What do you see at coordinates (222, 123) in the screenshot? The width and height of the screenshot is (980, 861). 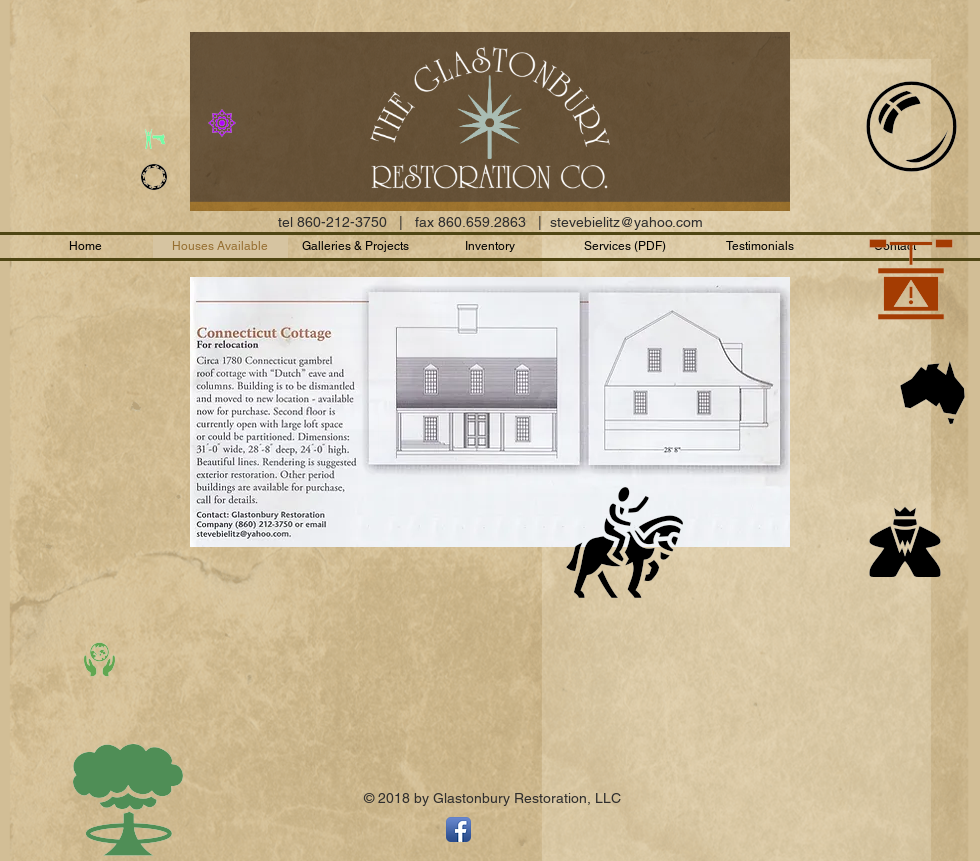 I see `decorative badge or achievement emblem` at bounding box center [222, 123].